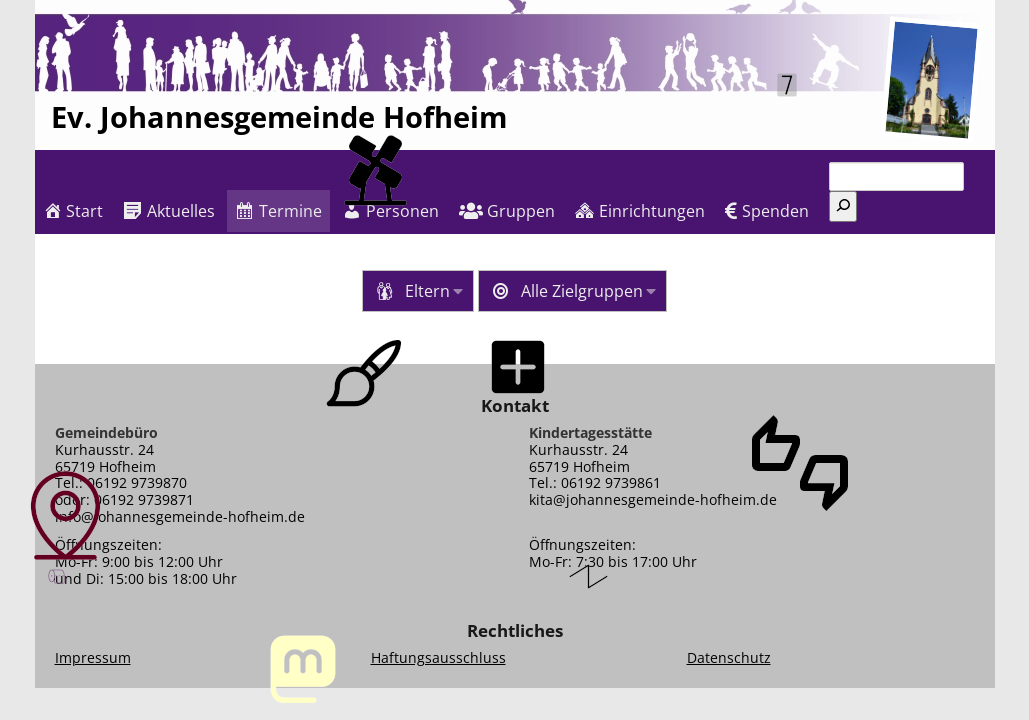 This screenshot has width=1029, height=720. Describe the element at coordinates (800, 463) in the screenshot. I see `rate or provide feedback` at that location.